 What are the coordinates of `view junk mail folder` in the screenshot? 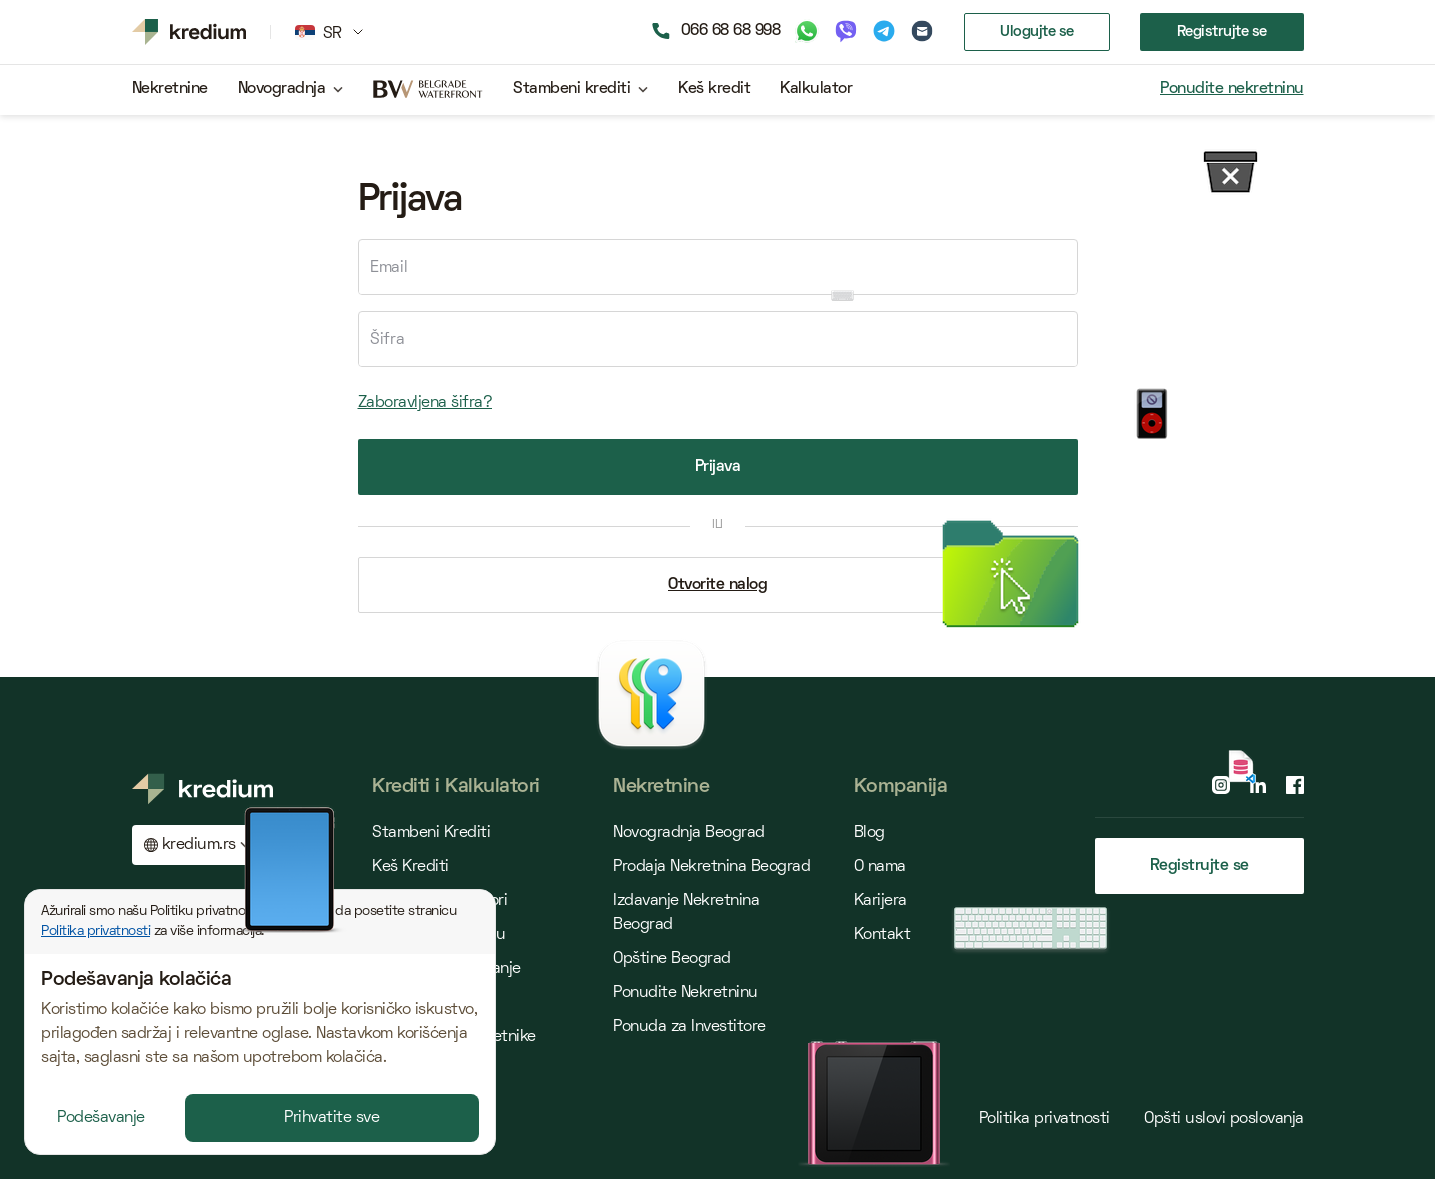 It's located at (1230, 169).